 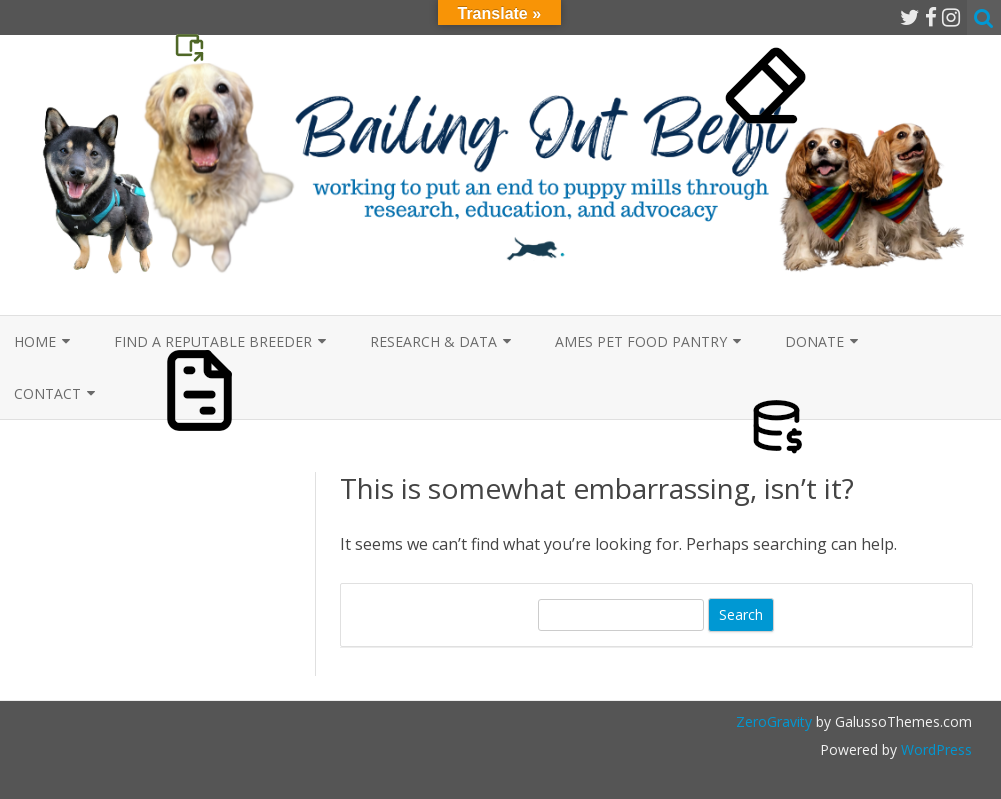 I want to click on view database pricing or costs, so click(x=776, y=425).